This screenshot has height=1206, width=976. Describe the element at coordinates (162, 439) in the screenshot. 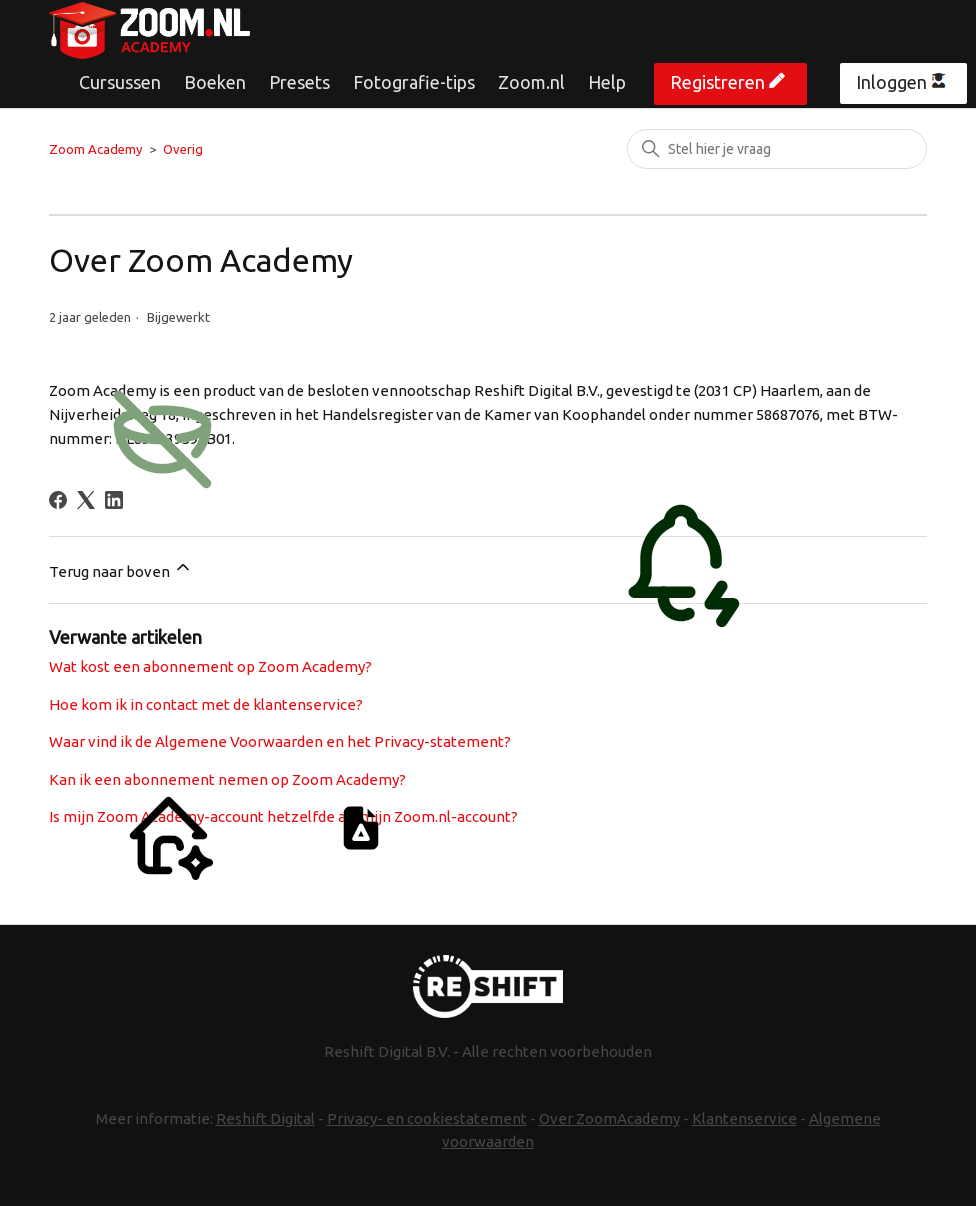

I see `3D rendering or hemisphere view disabled` at that location.